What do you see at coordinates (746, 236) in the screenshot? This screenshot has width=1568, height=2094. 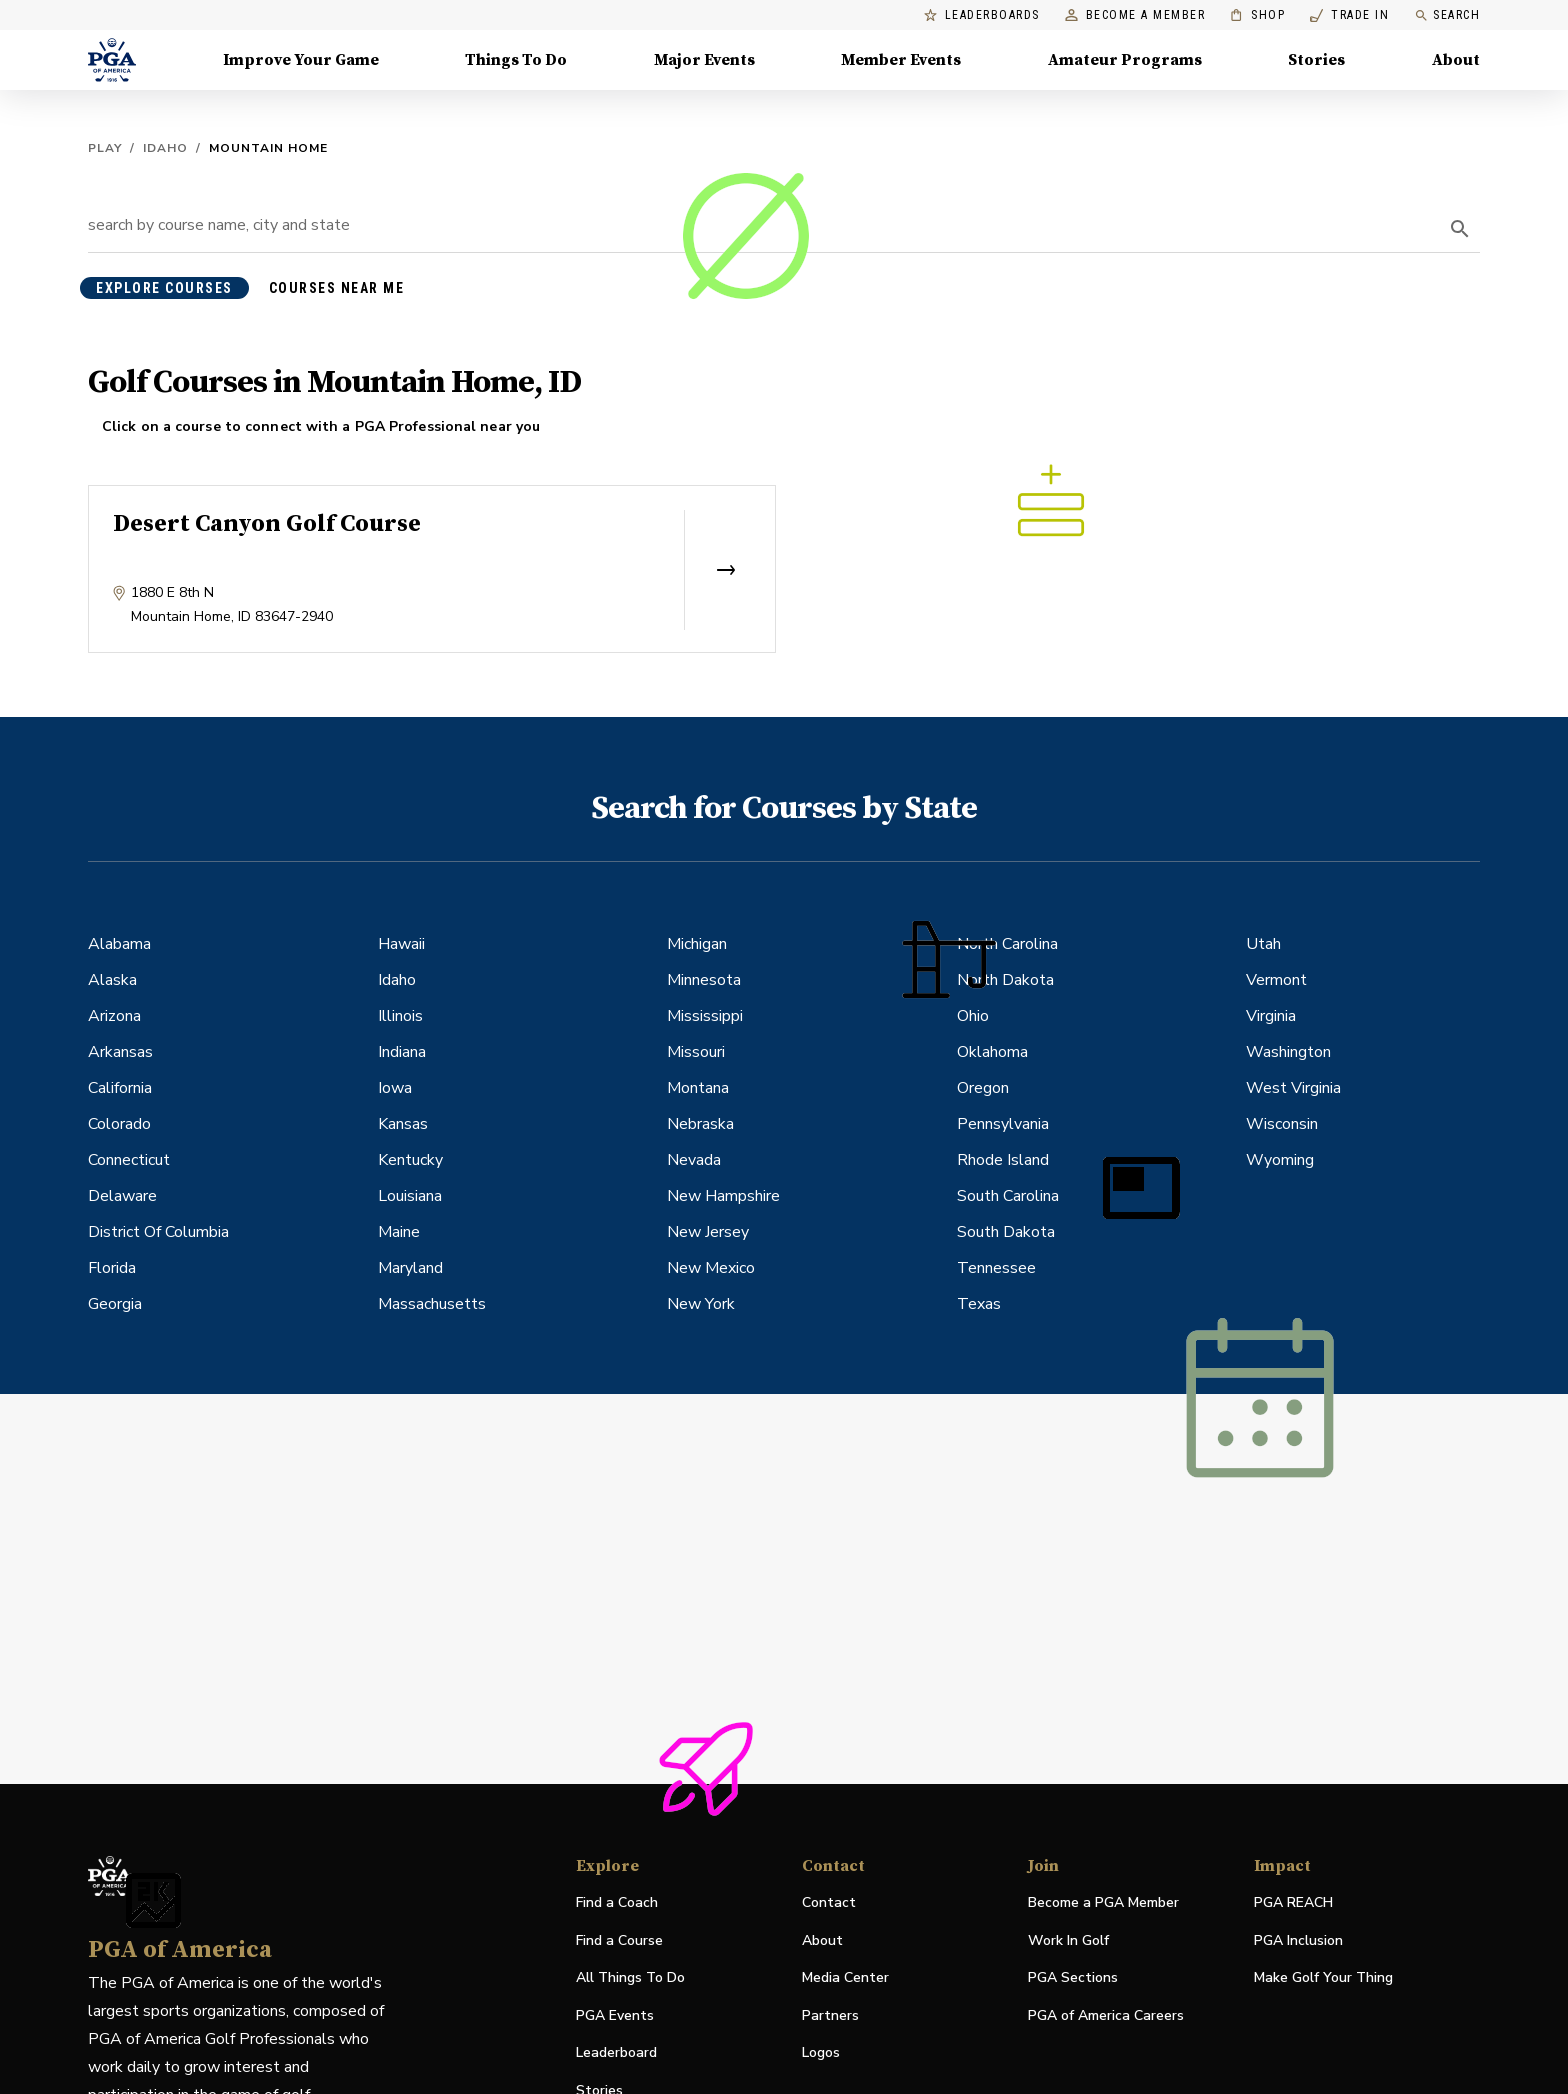 I see `indicates an empty or null state` at bounding box center [746, 236].